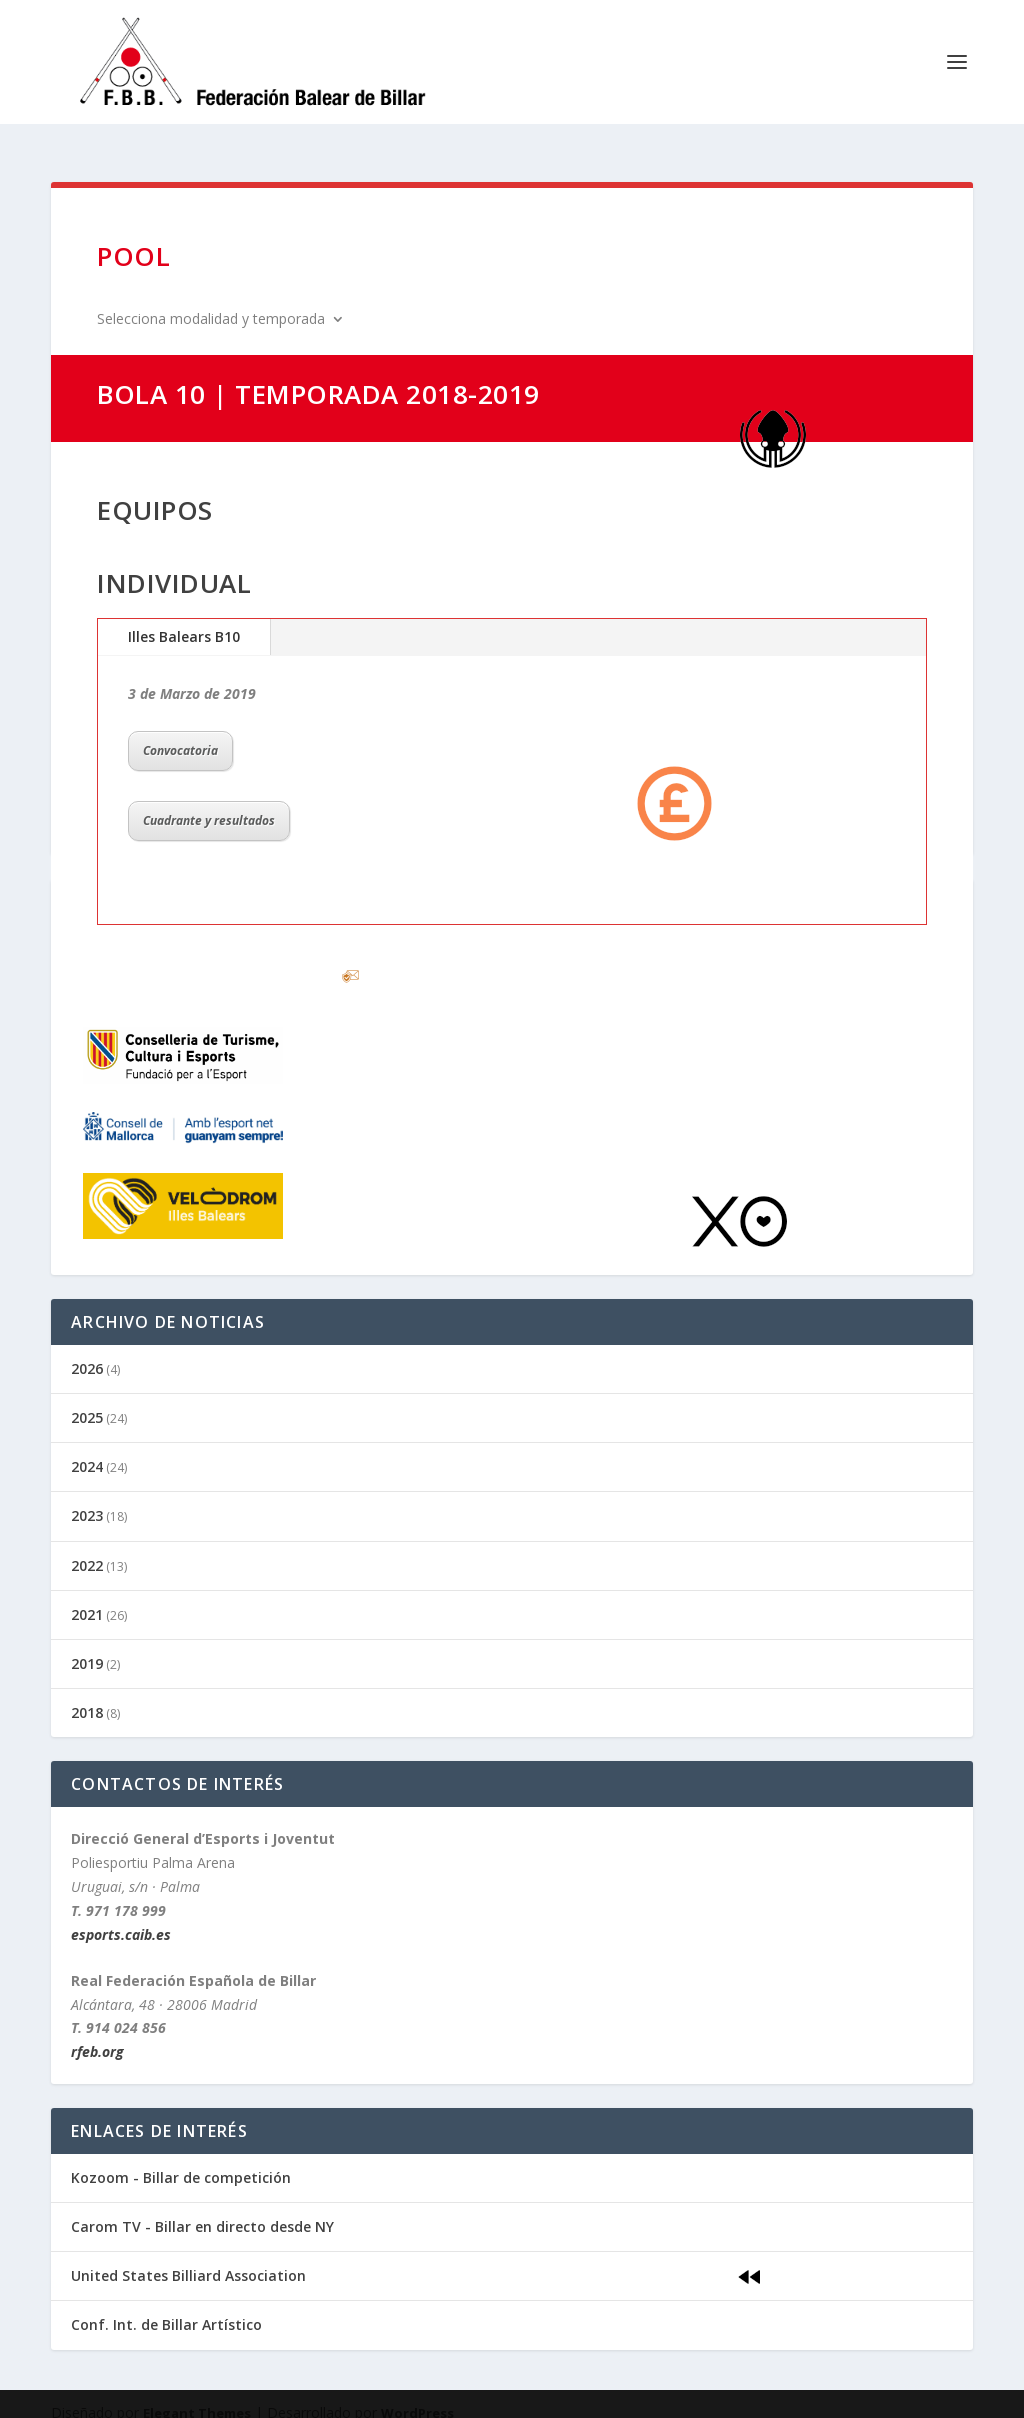  What do you see at coordinates (750, 2277) in the screenshot?
I see `rewind or skip backward in media playback` at bounding box center [750, 2277].